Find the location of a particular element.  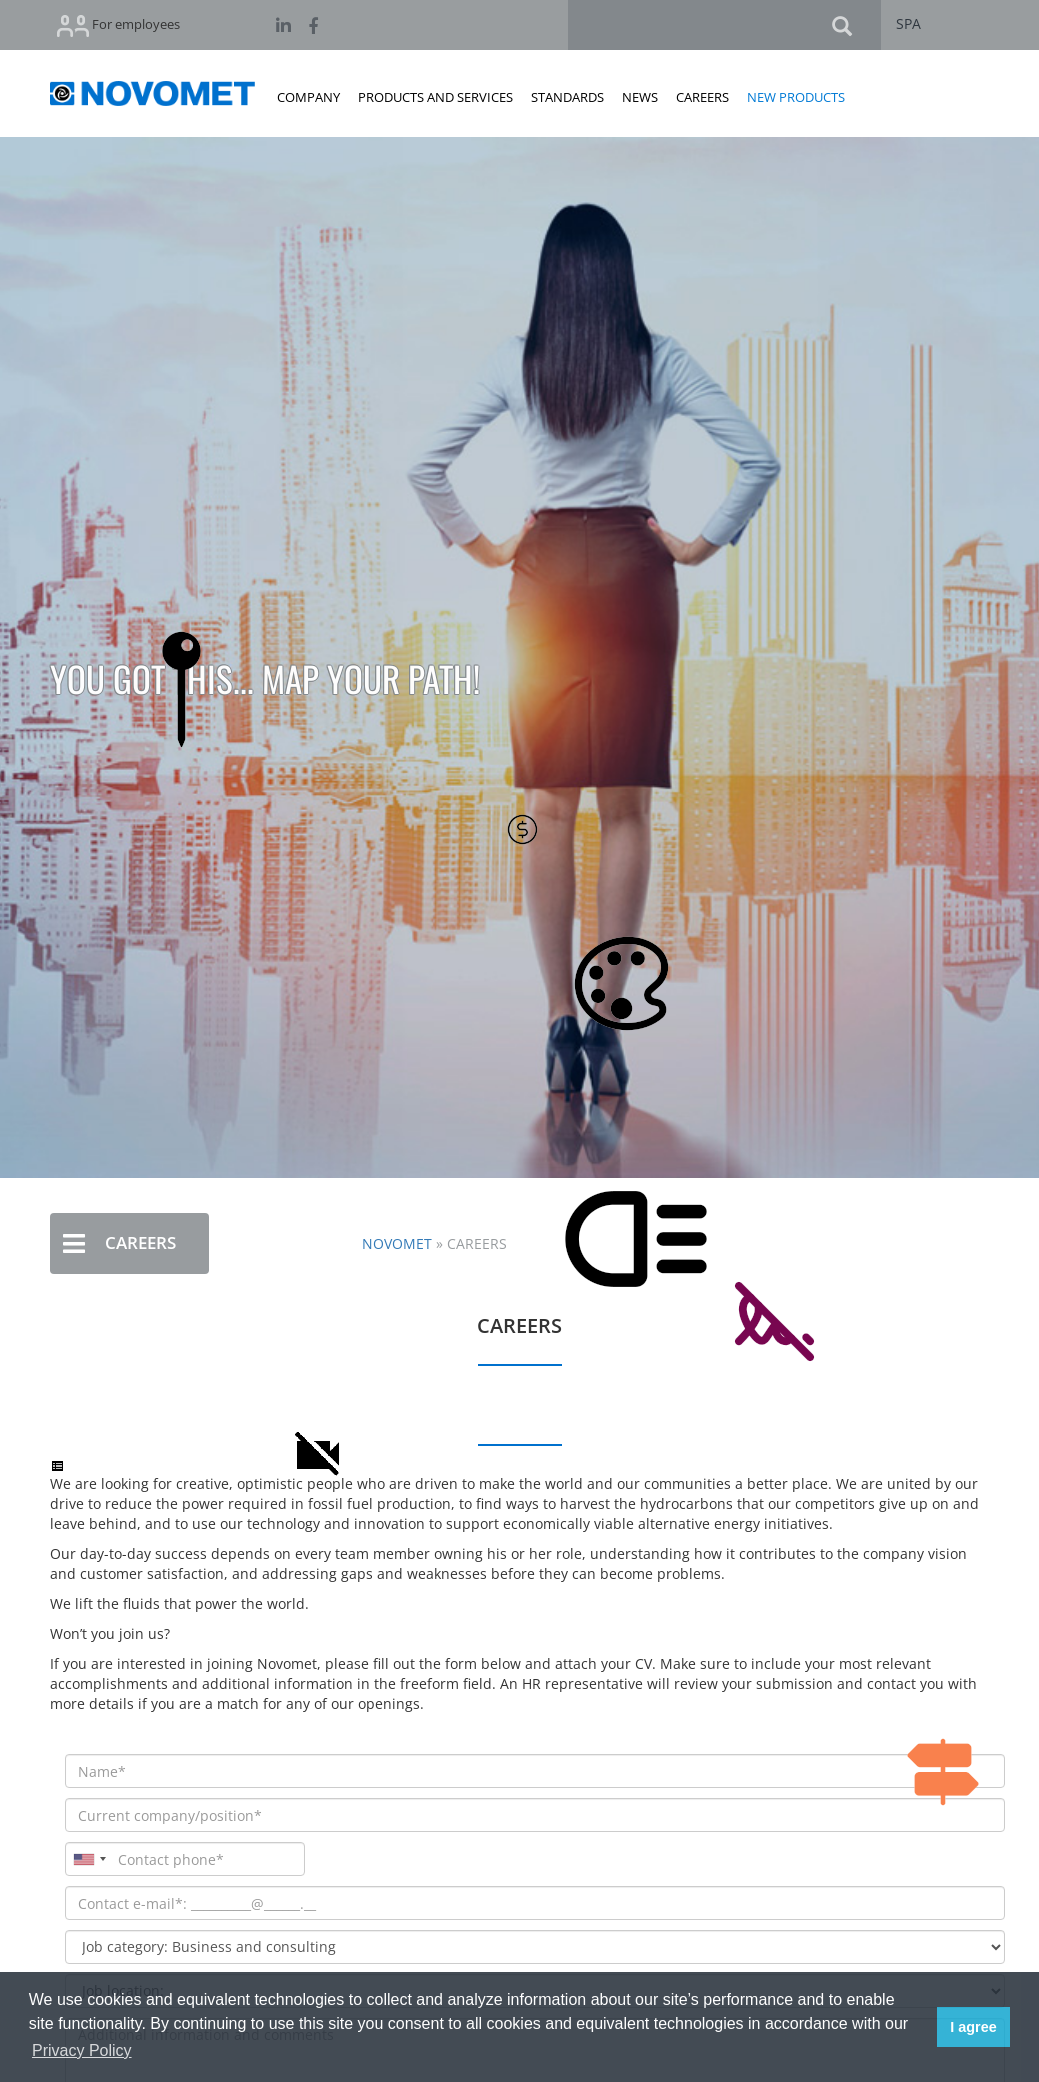

turn off camera or disable video is located at coordinates (318, 1455).